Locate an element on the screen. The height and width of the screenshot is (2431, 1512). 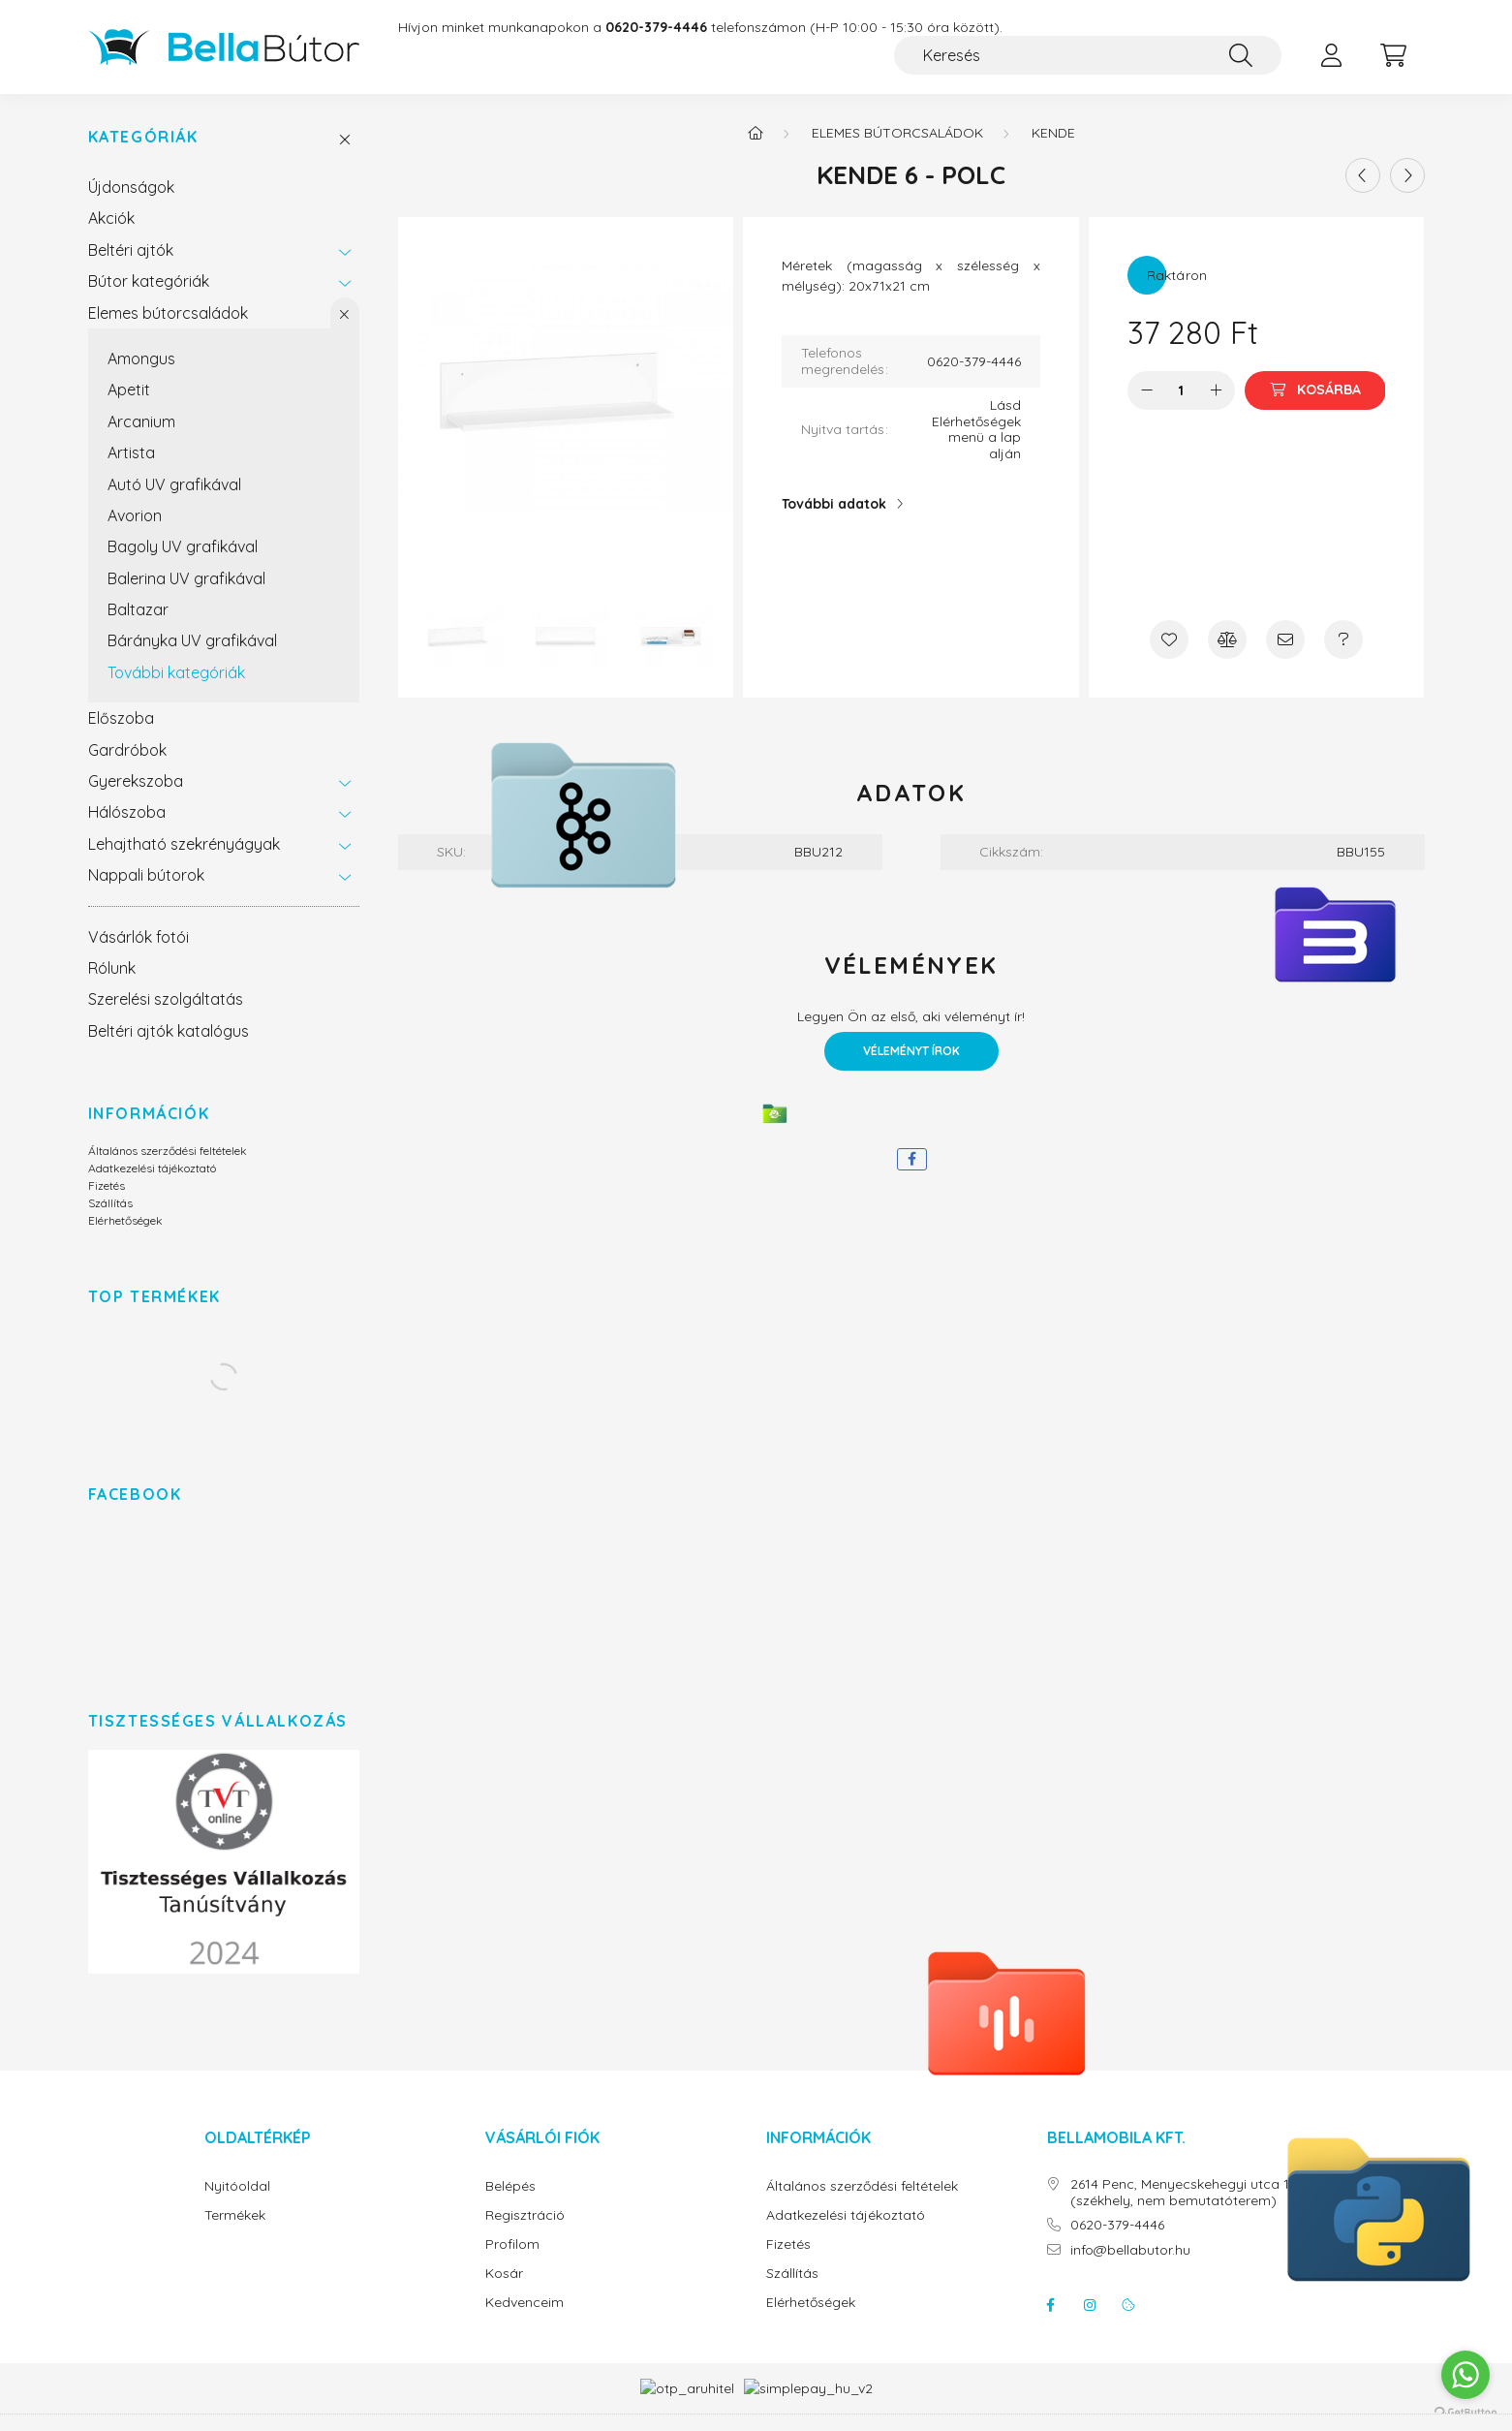
open Wondershare EdrawInfo project files is located at coordinates (1005, 2017).